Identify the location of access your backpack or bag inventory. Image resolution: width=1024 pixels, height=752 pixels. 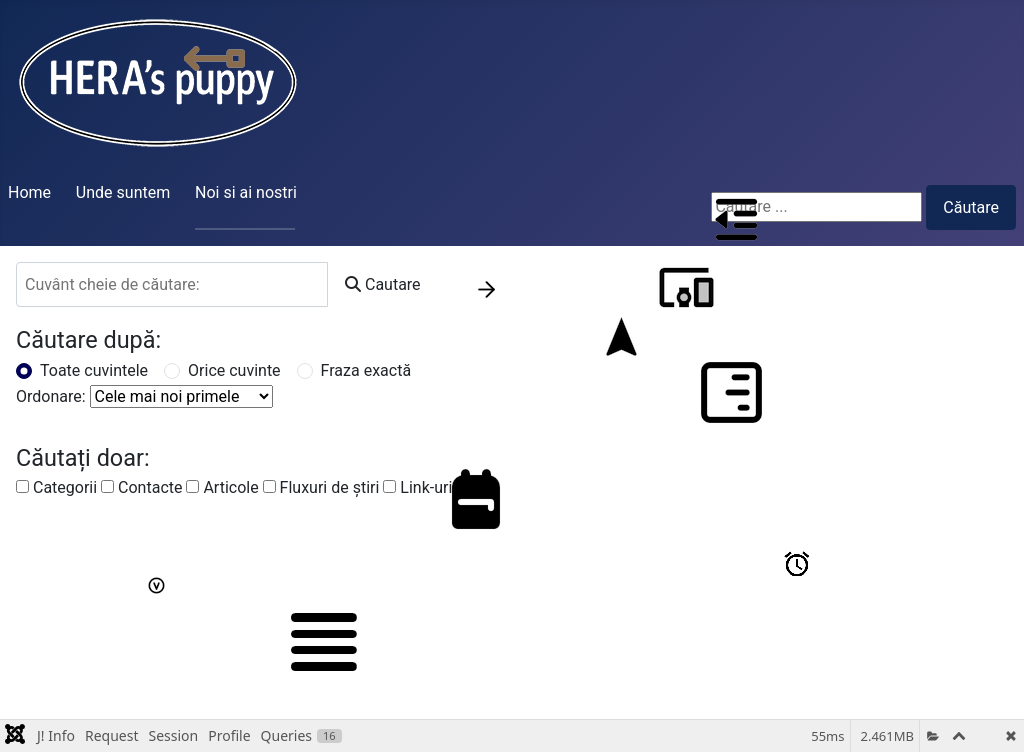
(476, 499).